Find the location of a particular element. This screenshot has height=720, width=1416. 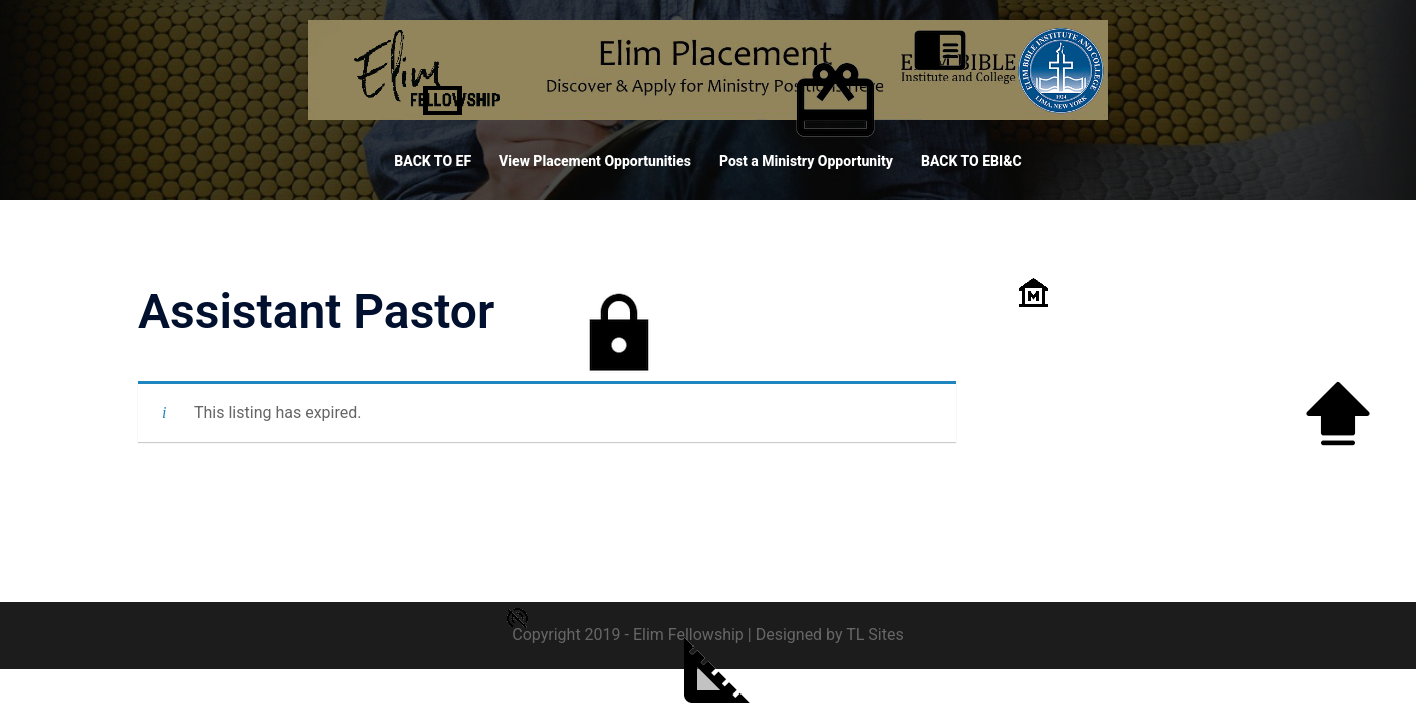

view nearby museums is located at coordinates (1033, 292).